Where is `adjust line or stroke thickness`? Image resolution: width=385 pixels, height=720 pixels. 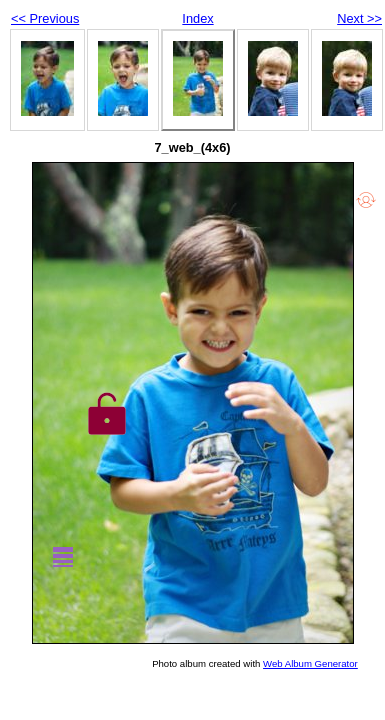
adjust line or stroke thickness is located at coordinates (63, 557).